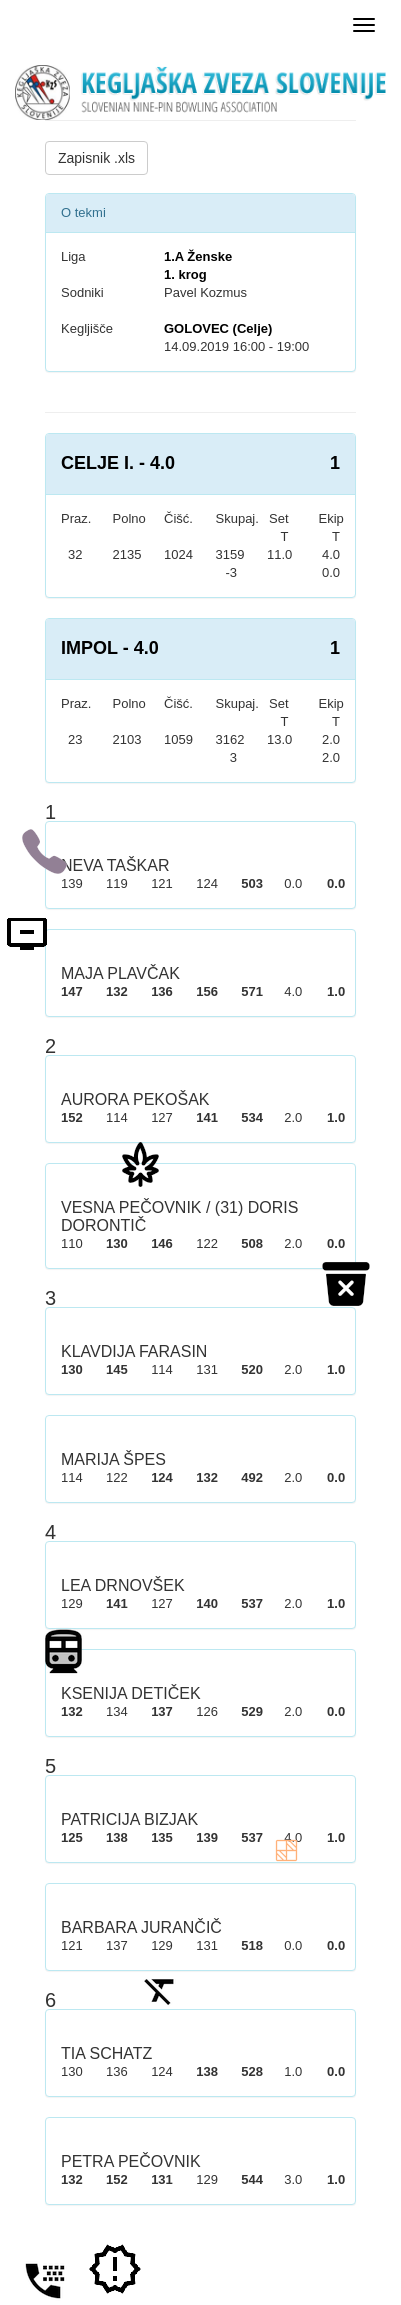  What do you see at coordinates (63, 1652) in the screenshot?
I see `get subway or metro directions` at bounding box center [63, 1652].